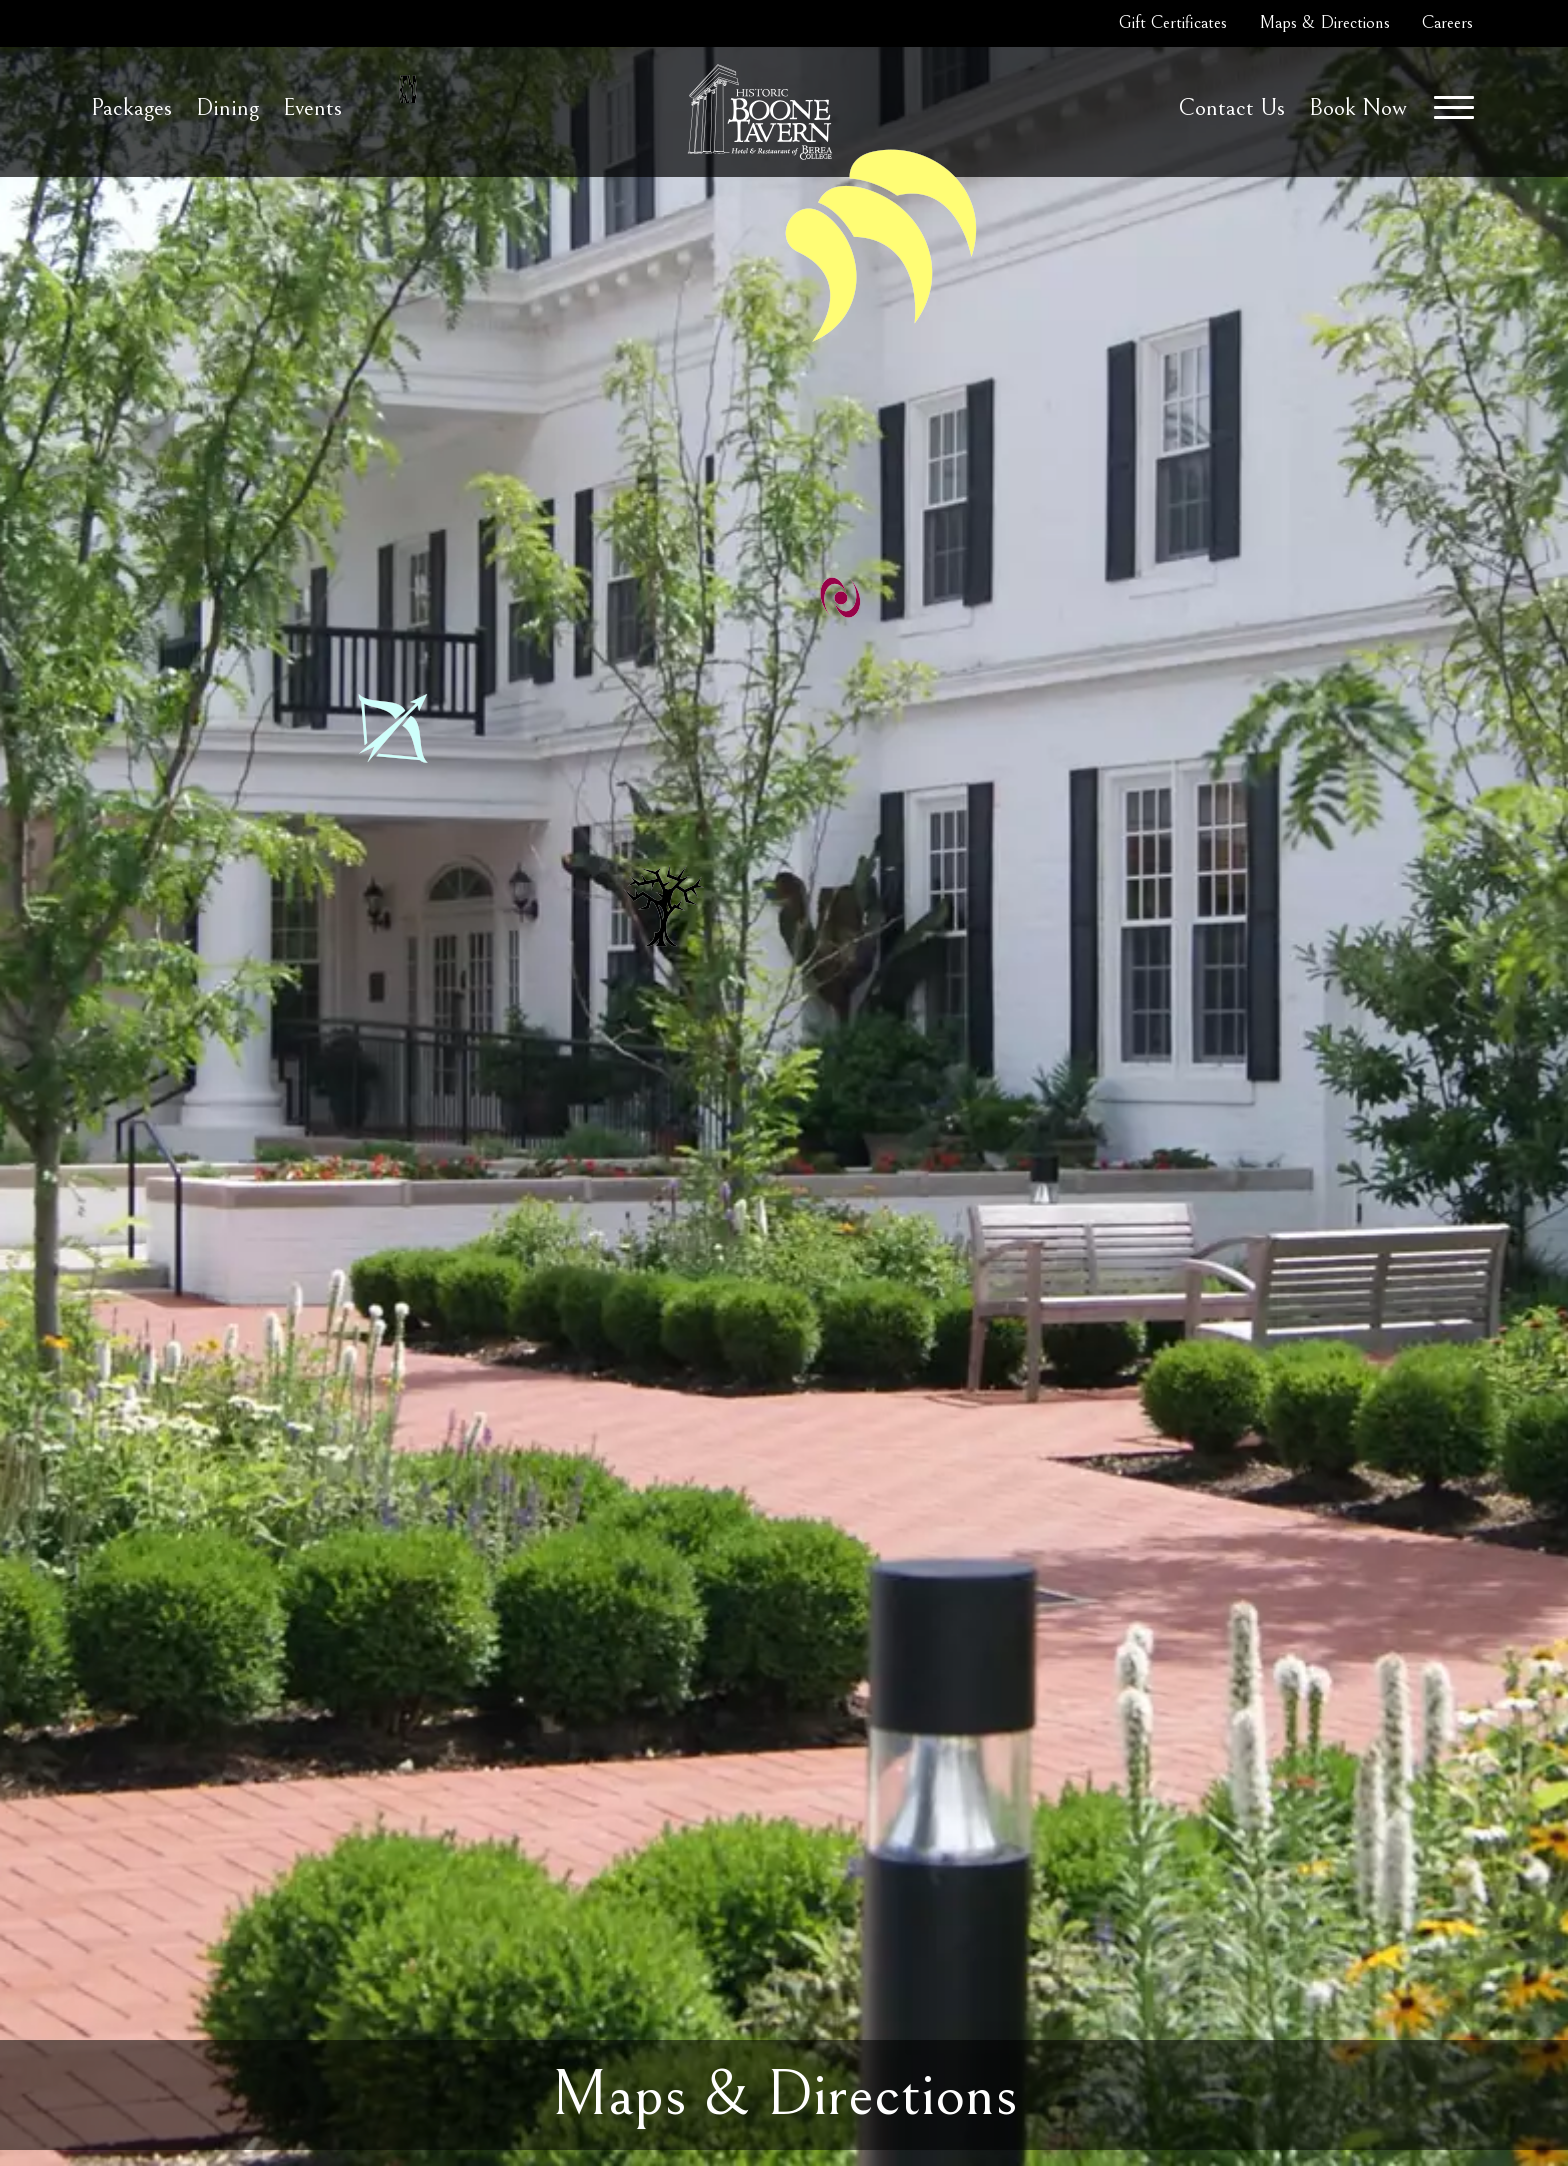 This screenshot has height=2166, width=1568. I want to click on select mucous pillar creature or obstacle in game, so click(408, 89).